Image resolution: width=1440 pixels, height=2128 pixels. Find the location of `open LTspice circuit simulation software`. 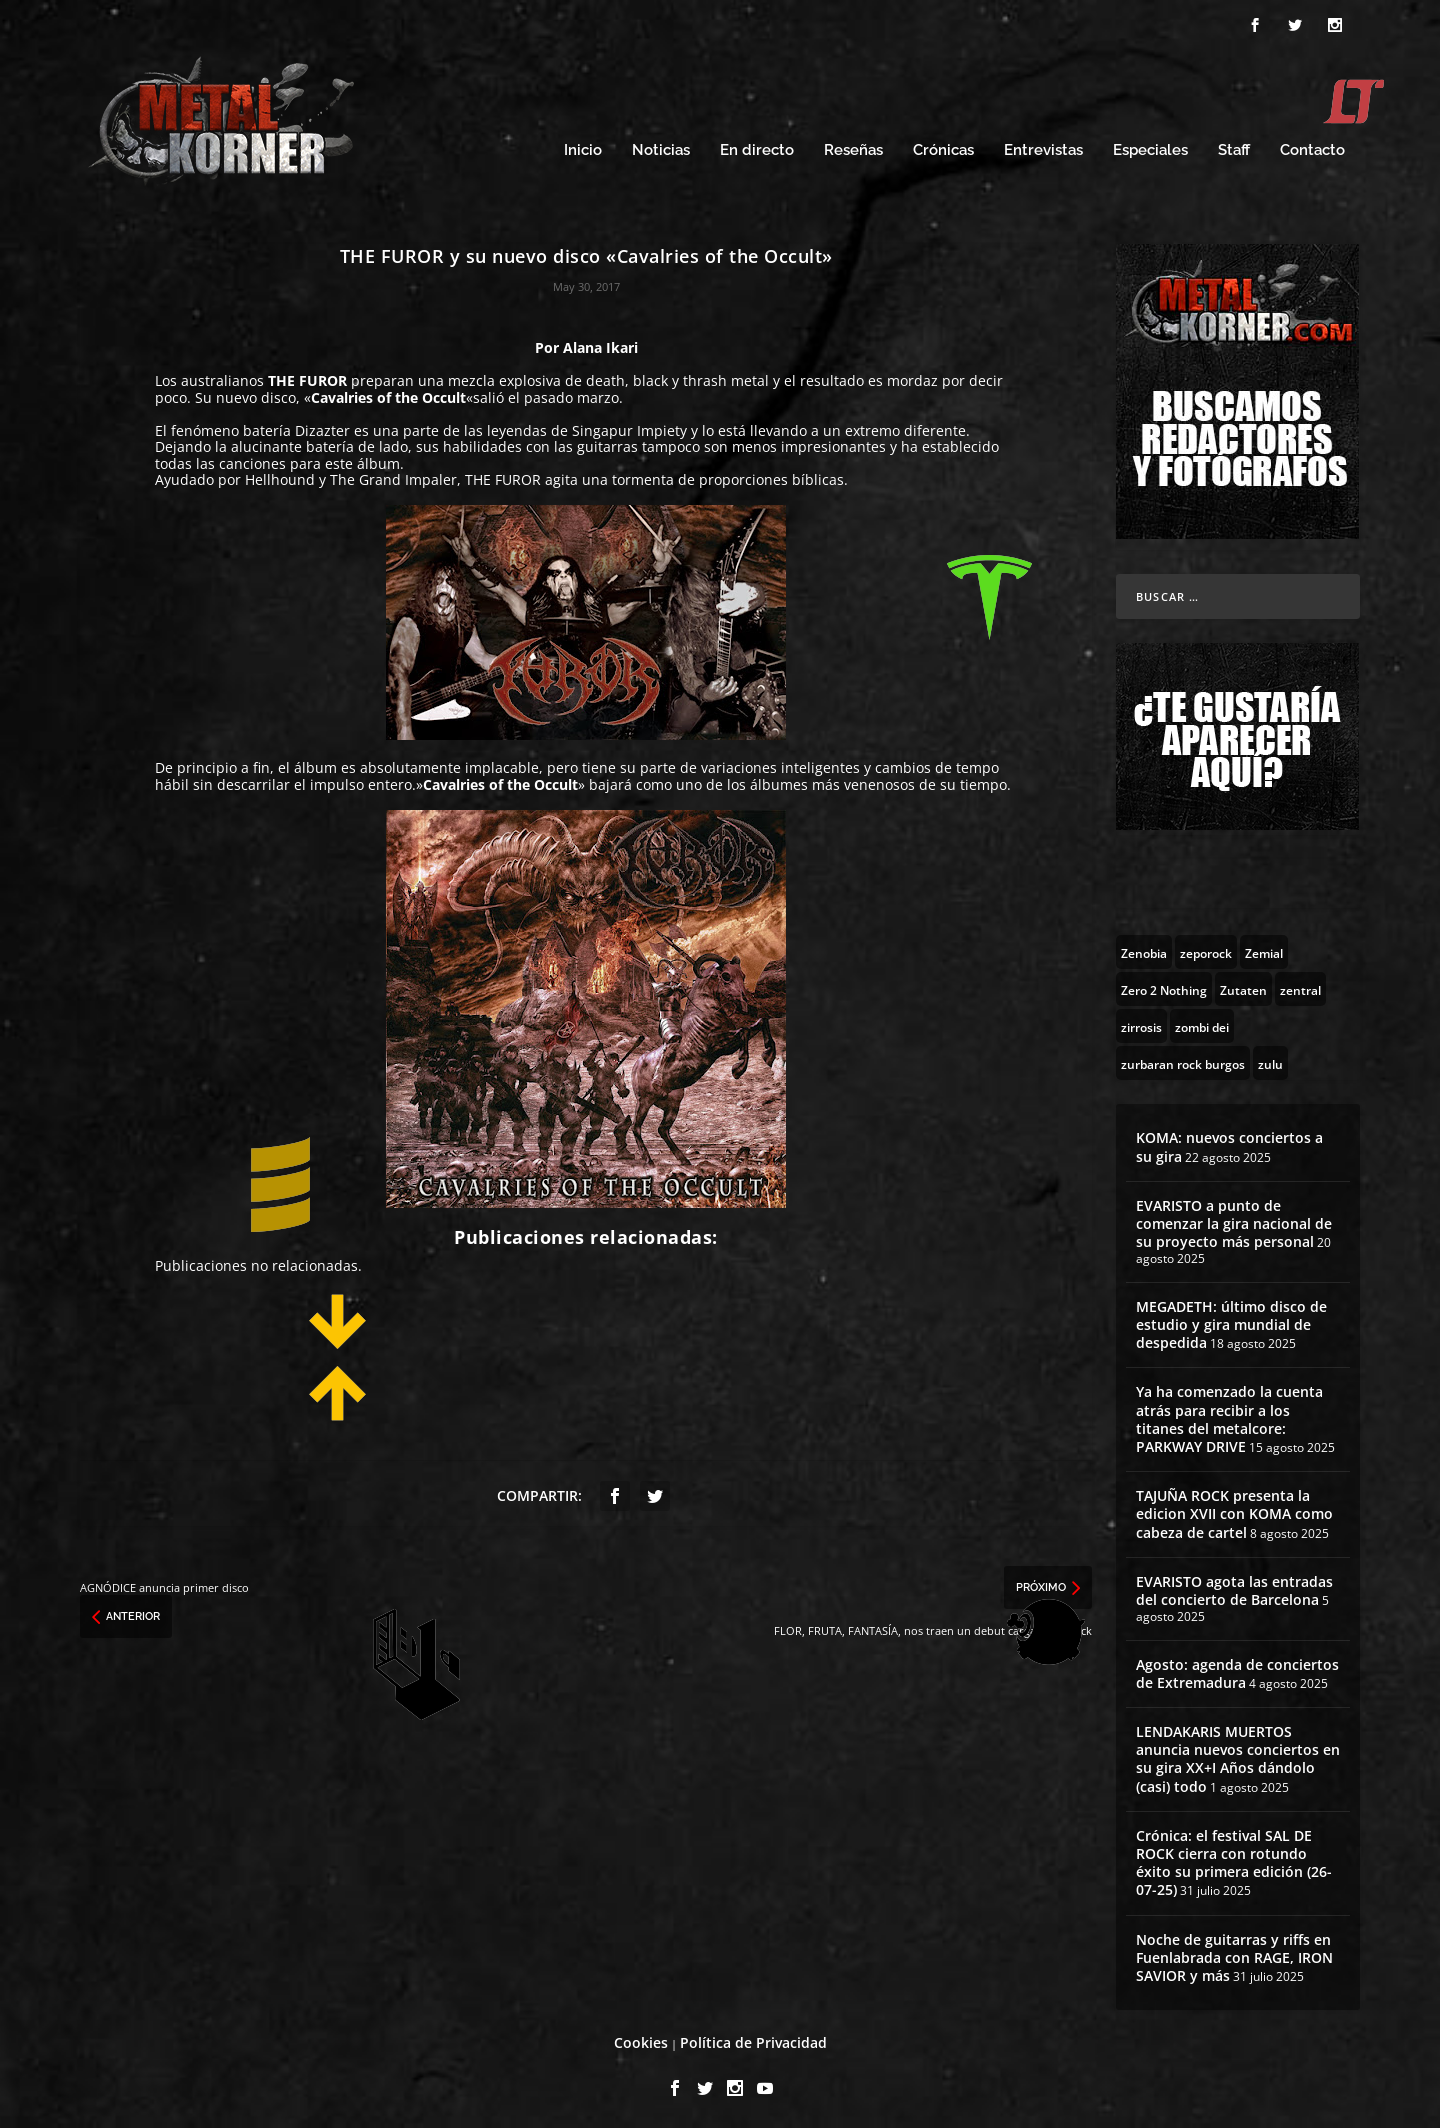

open LTspice circuit simulation software is located at coordinates (1353, 101).